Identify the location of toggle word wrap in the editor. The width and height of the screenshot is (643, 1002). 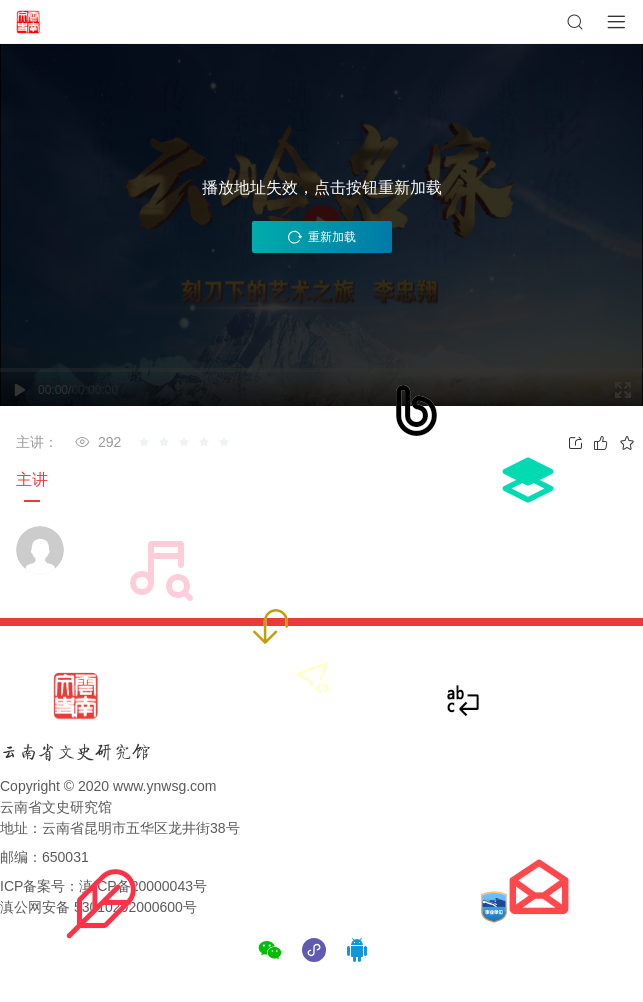
(463, 701).